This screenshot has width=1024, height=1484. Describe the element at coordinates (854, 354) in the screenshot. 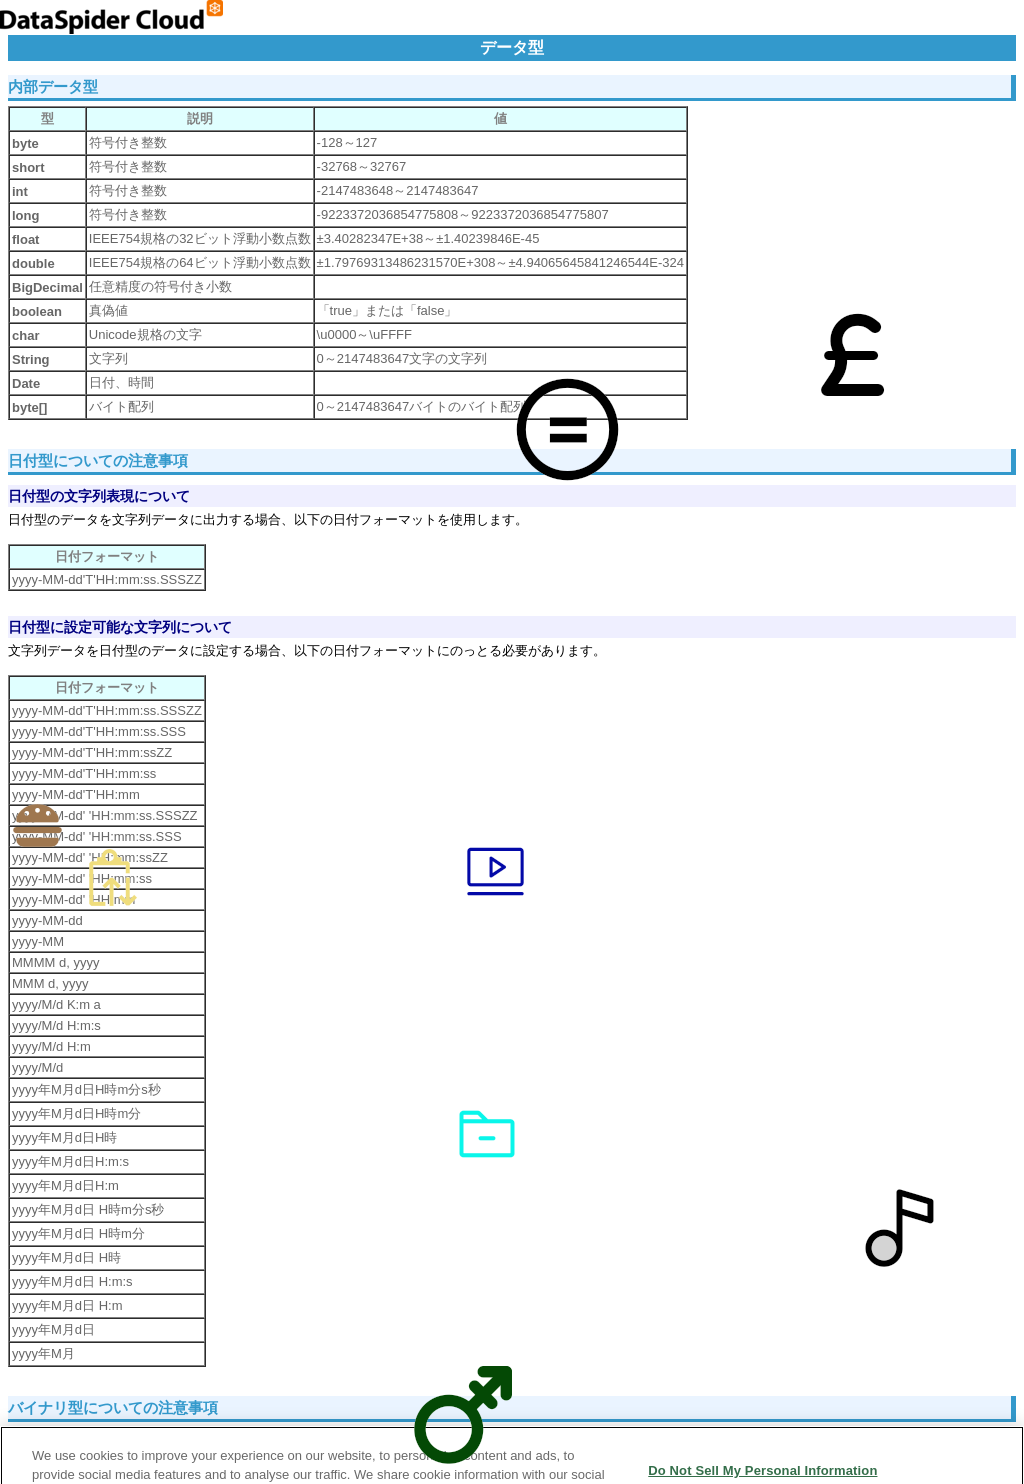

I see `indicates price or payment in British pounds` at that location.